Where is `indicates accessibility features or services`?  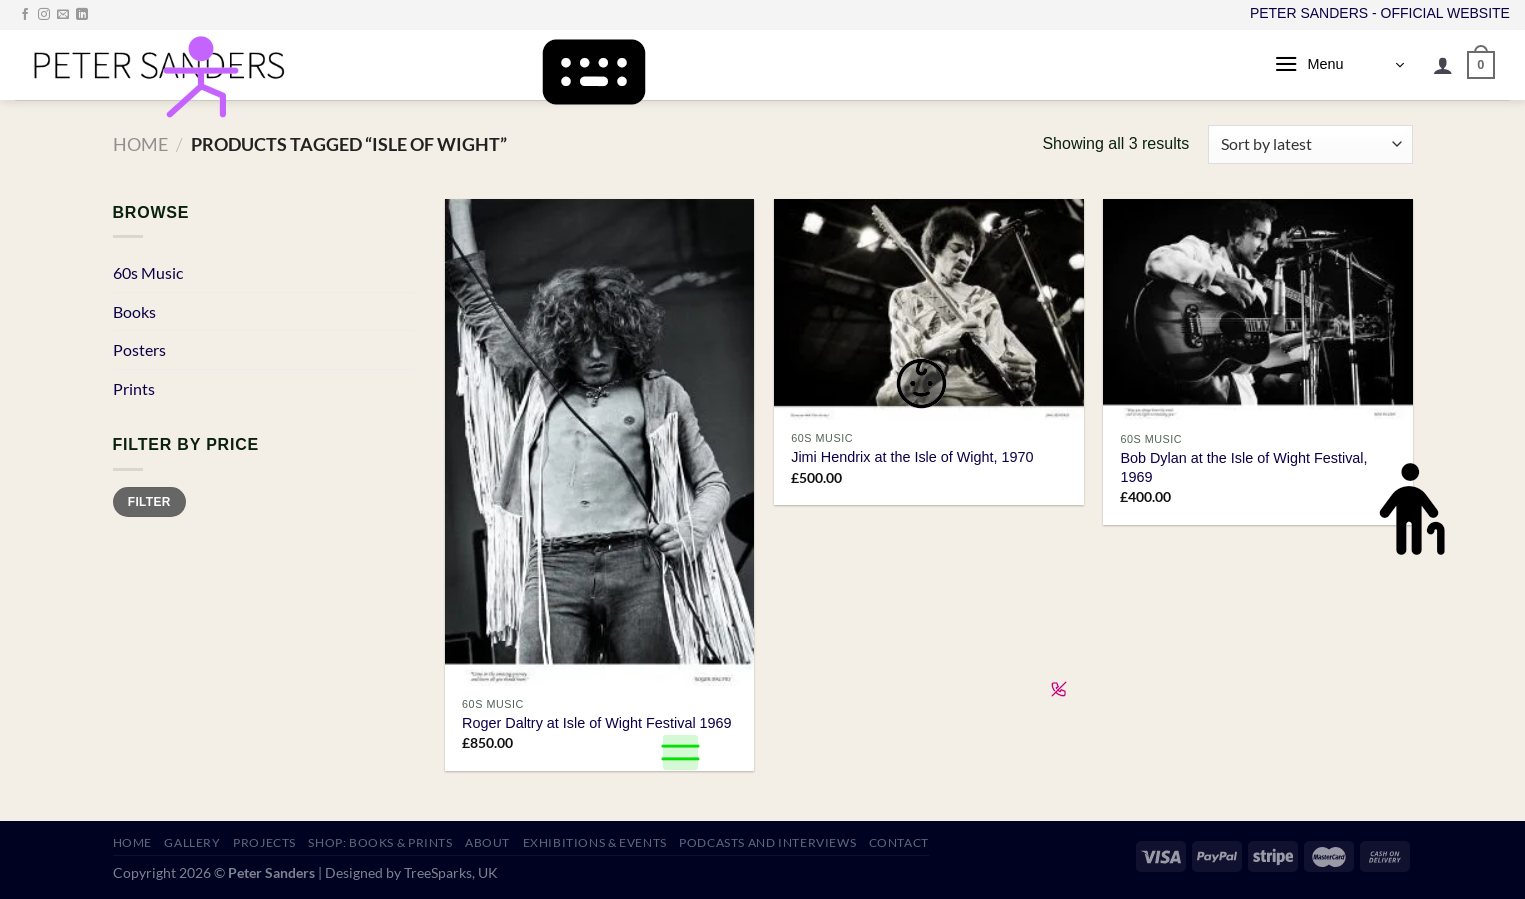 indicates accessibility features or services is located at coordinates (1409, 509).